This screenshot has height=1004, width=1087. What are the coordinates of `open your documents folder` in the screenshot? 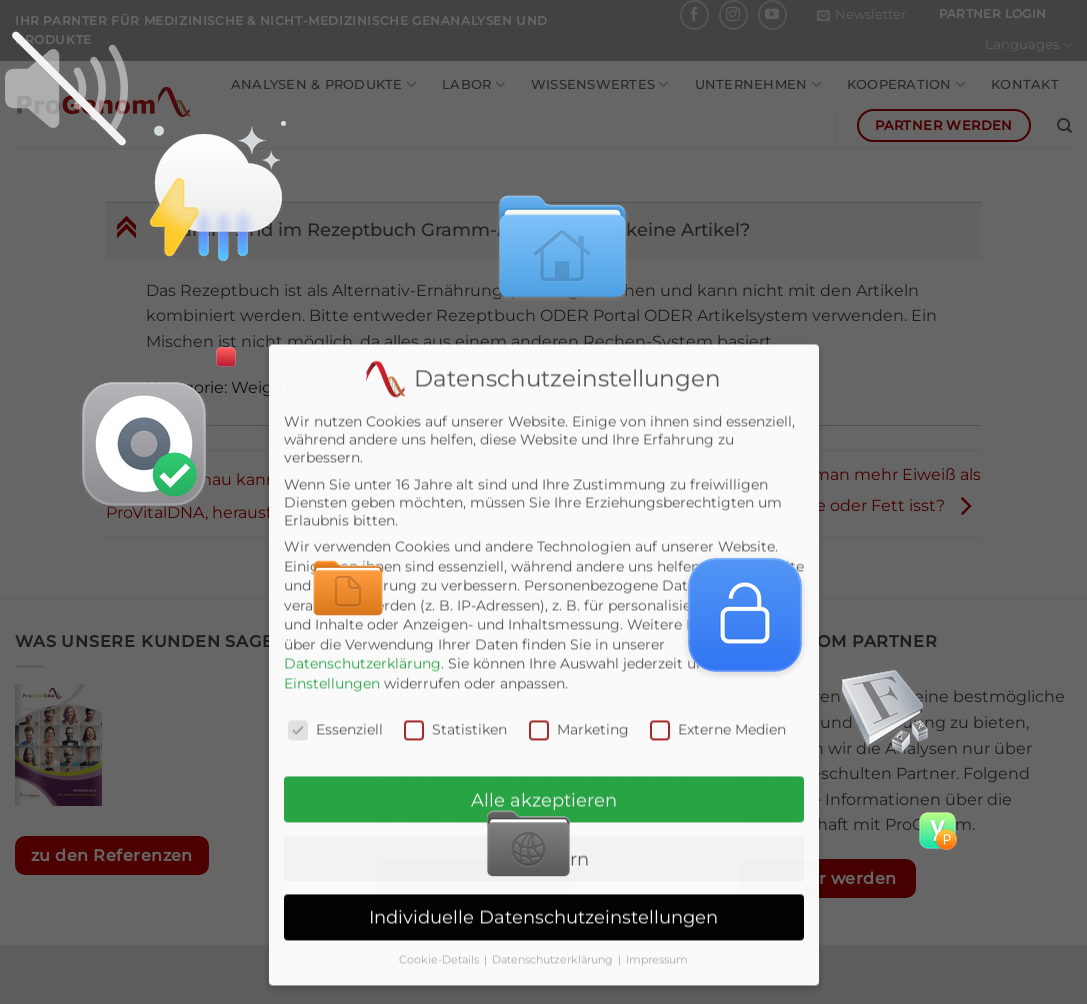 It's located at (348, 588).